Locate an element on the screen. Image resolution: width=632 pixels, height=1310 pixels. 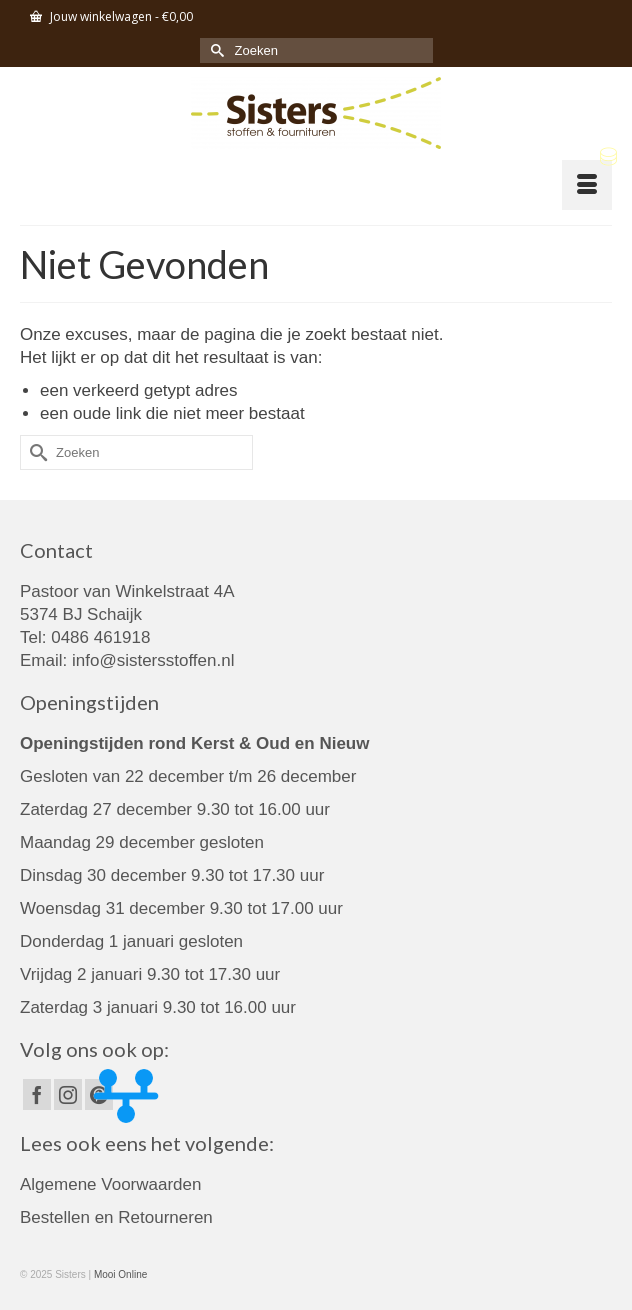
access database or data storage is located at coordinates (608, 156).